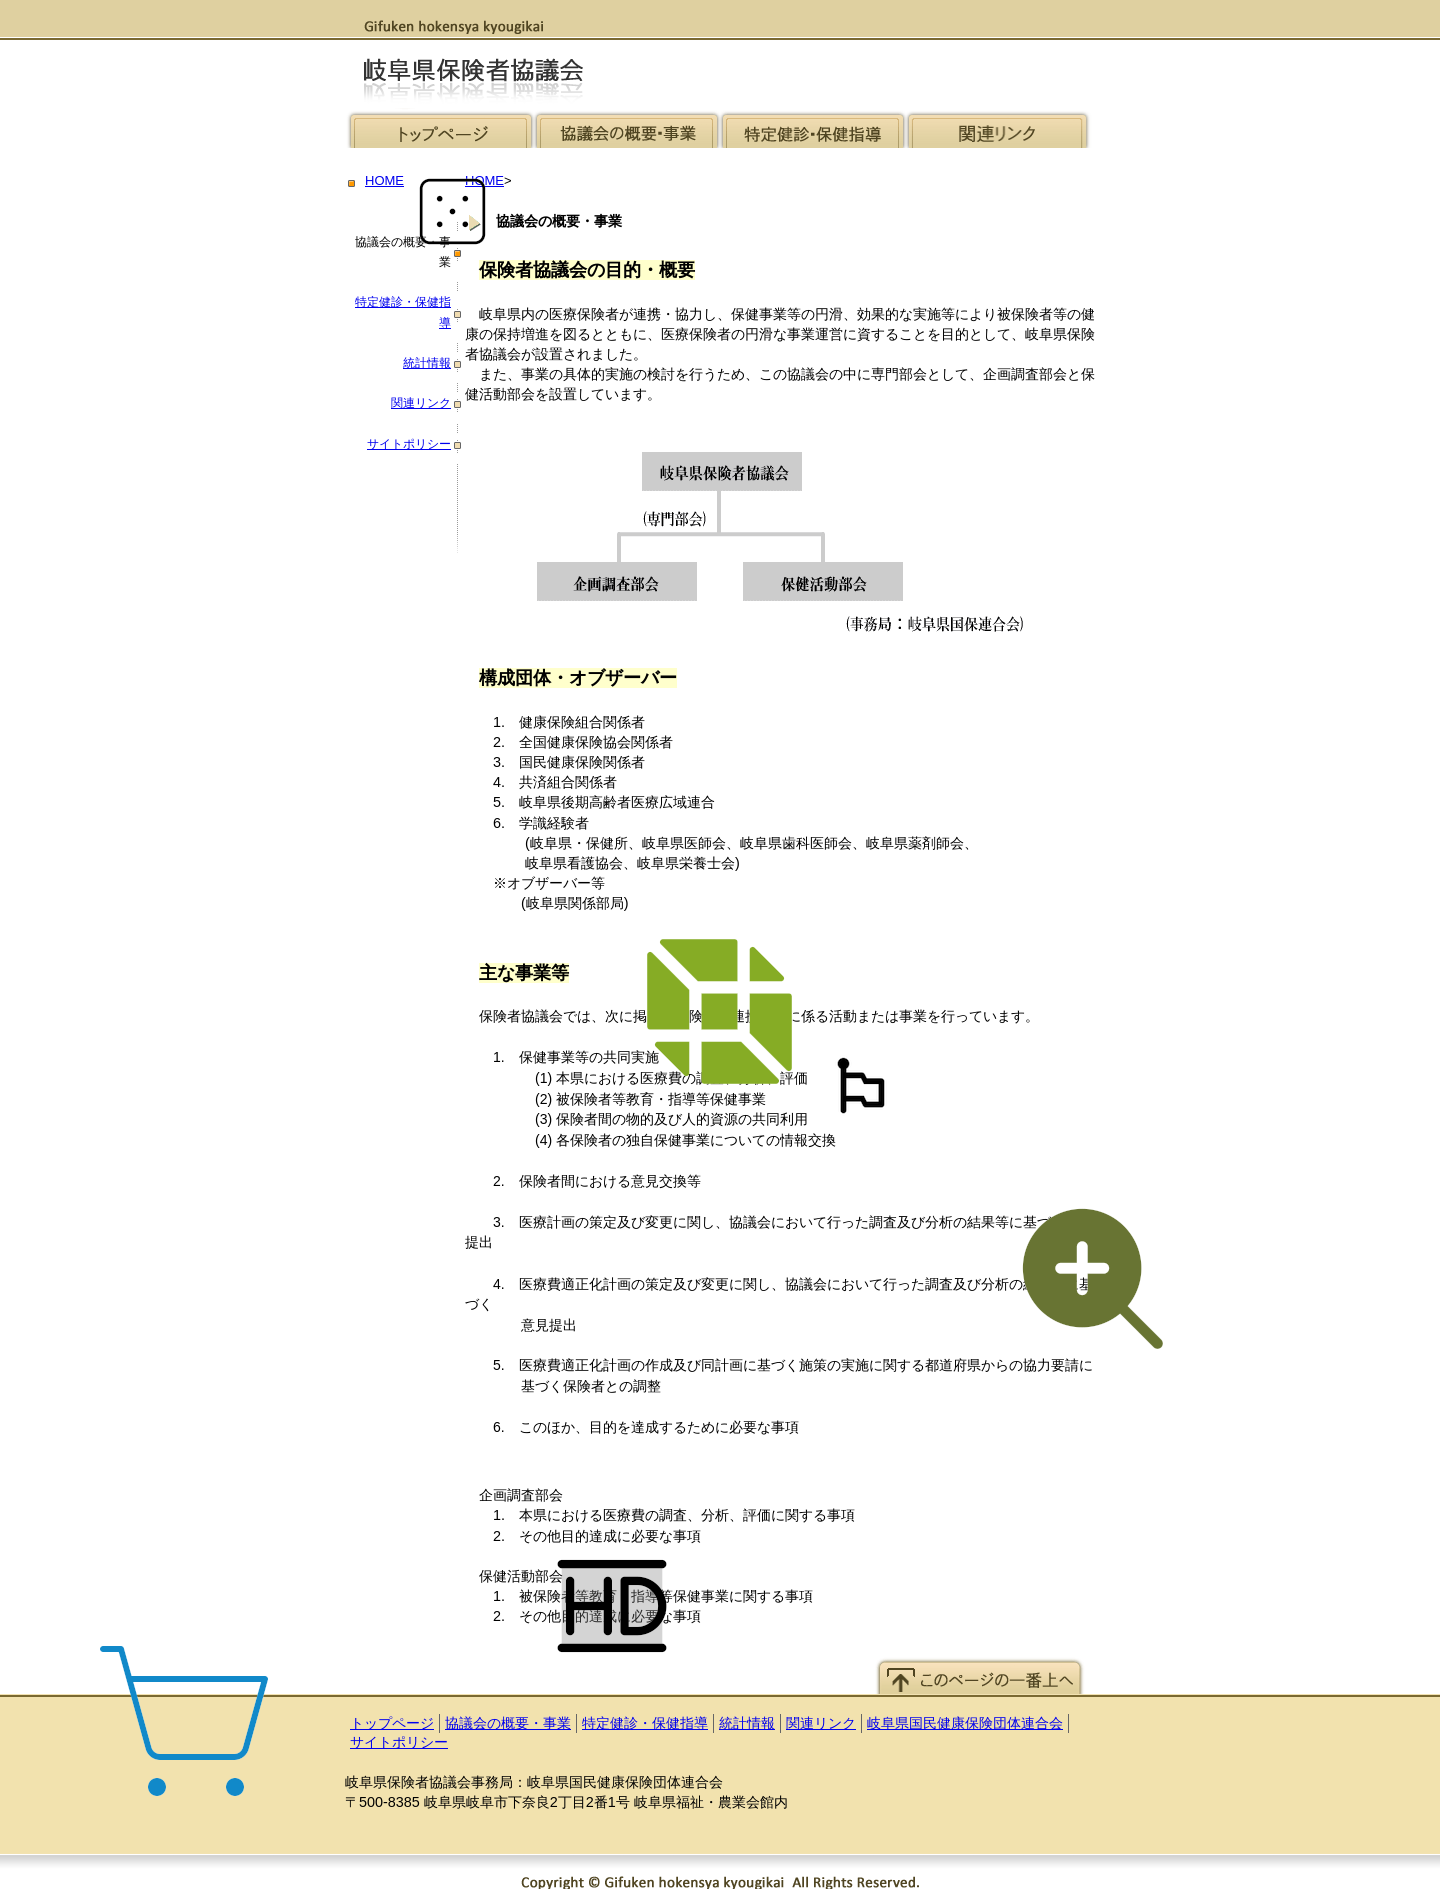 The image size is (1440, 1896). I want to click on access flag emoji options, so click(861, 1087).